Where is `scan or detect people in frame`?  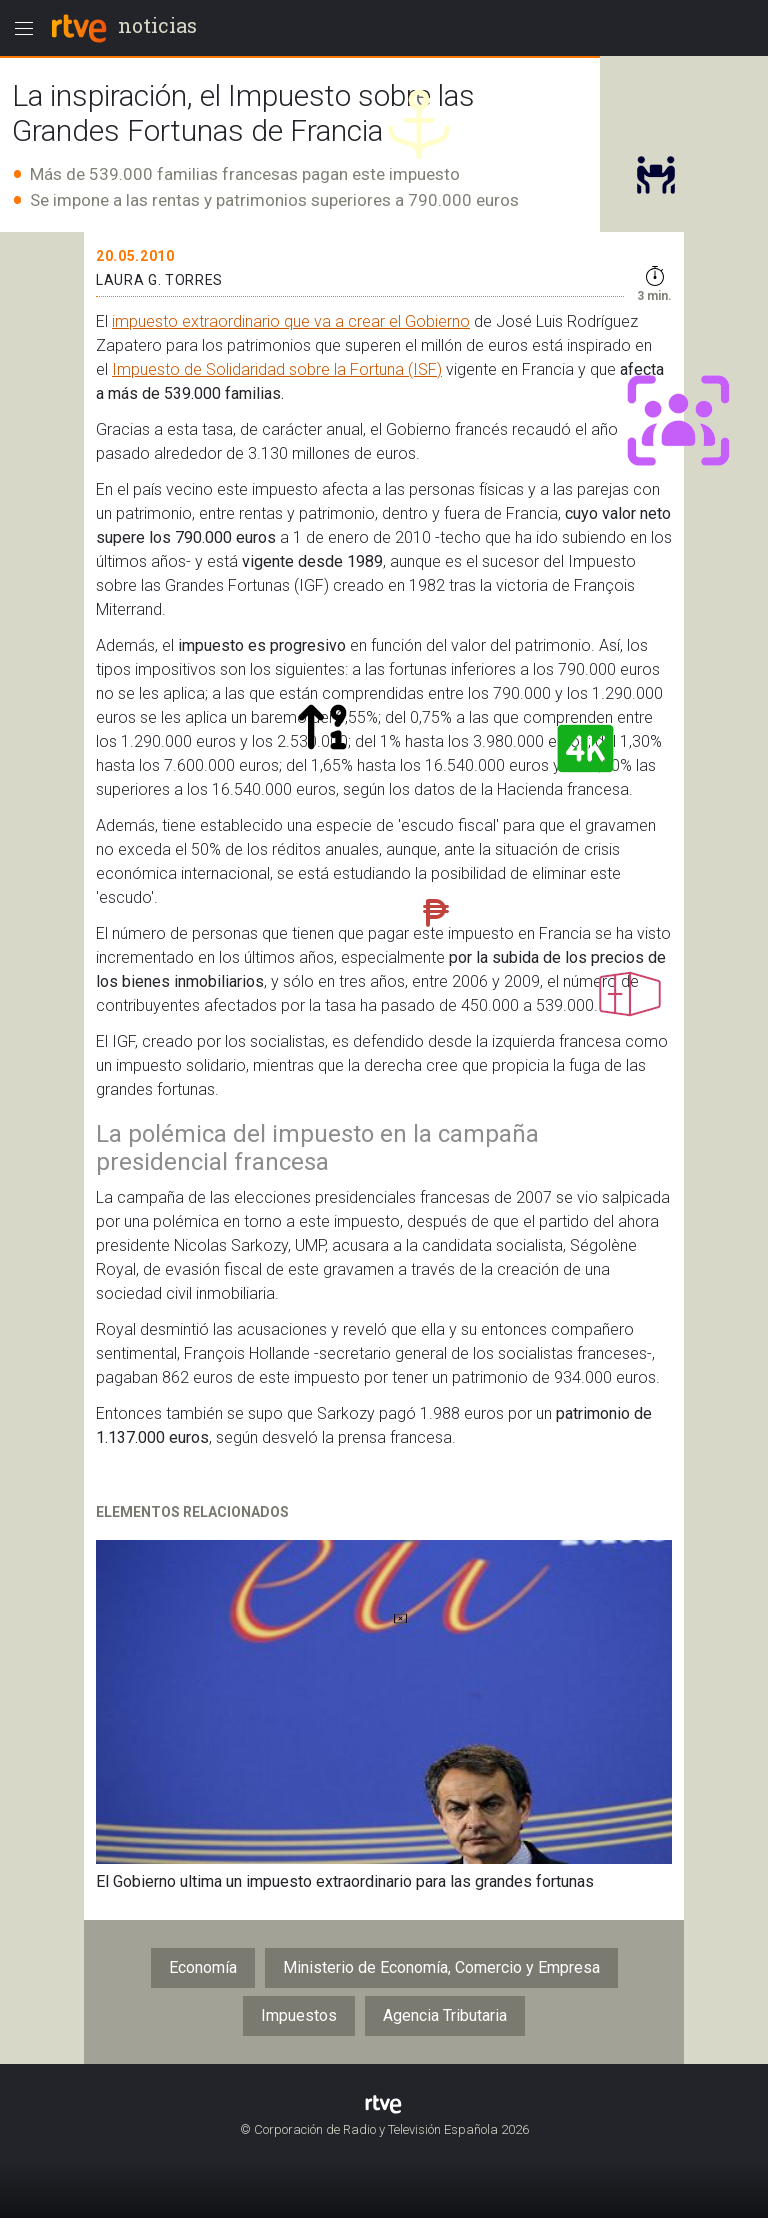 scan or detect people in frame is located at coordinates (678, 420).